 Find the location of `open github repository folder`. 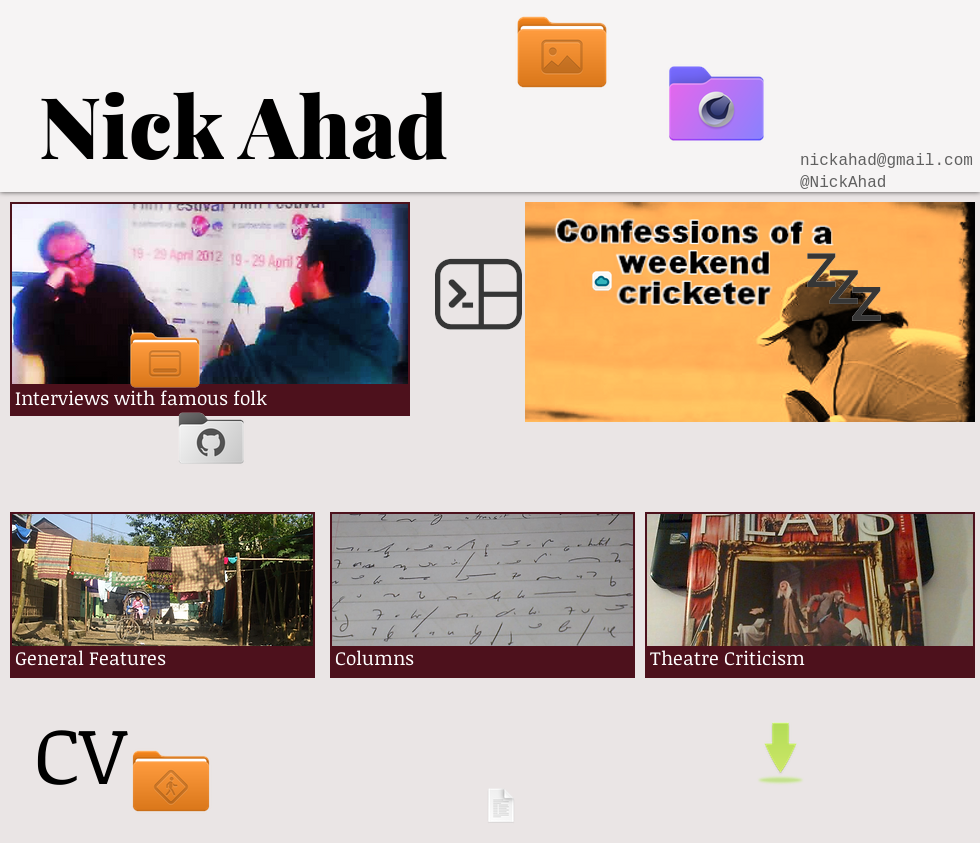

open github repository folder is located at coordinates (211, 440).